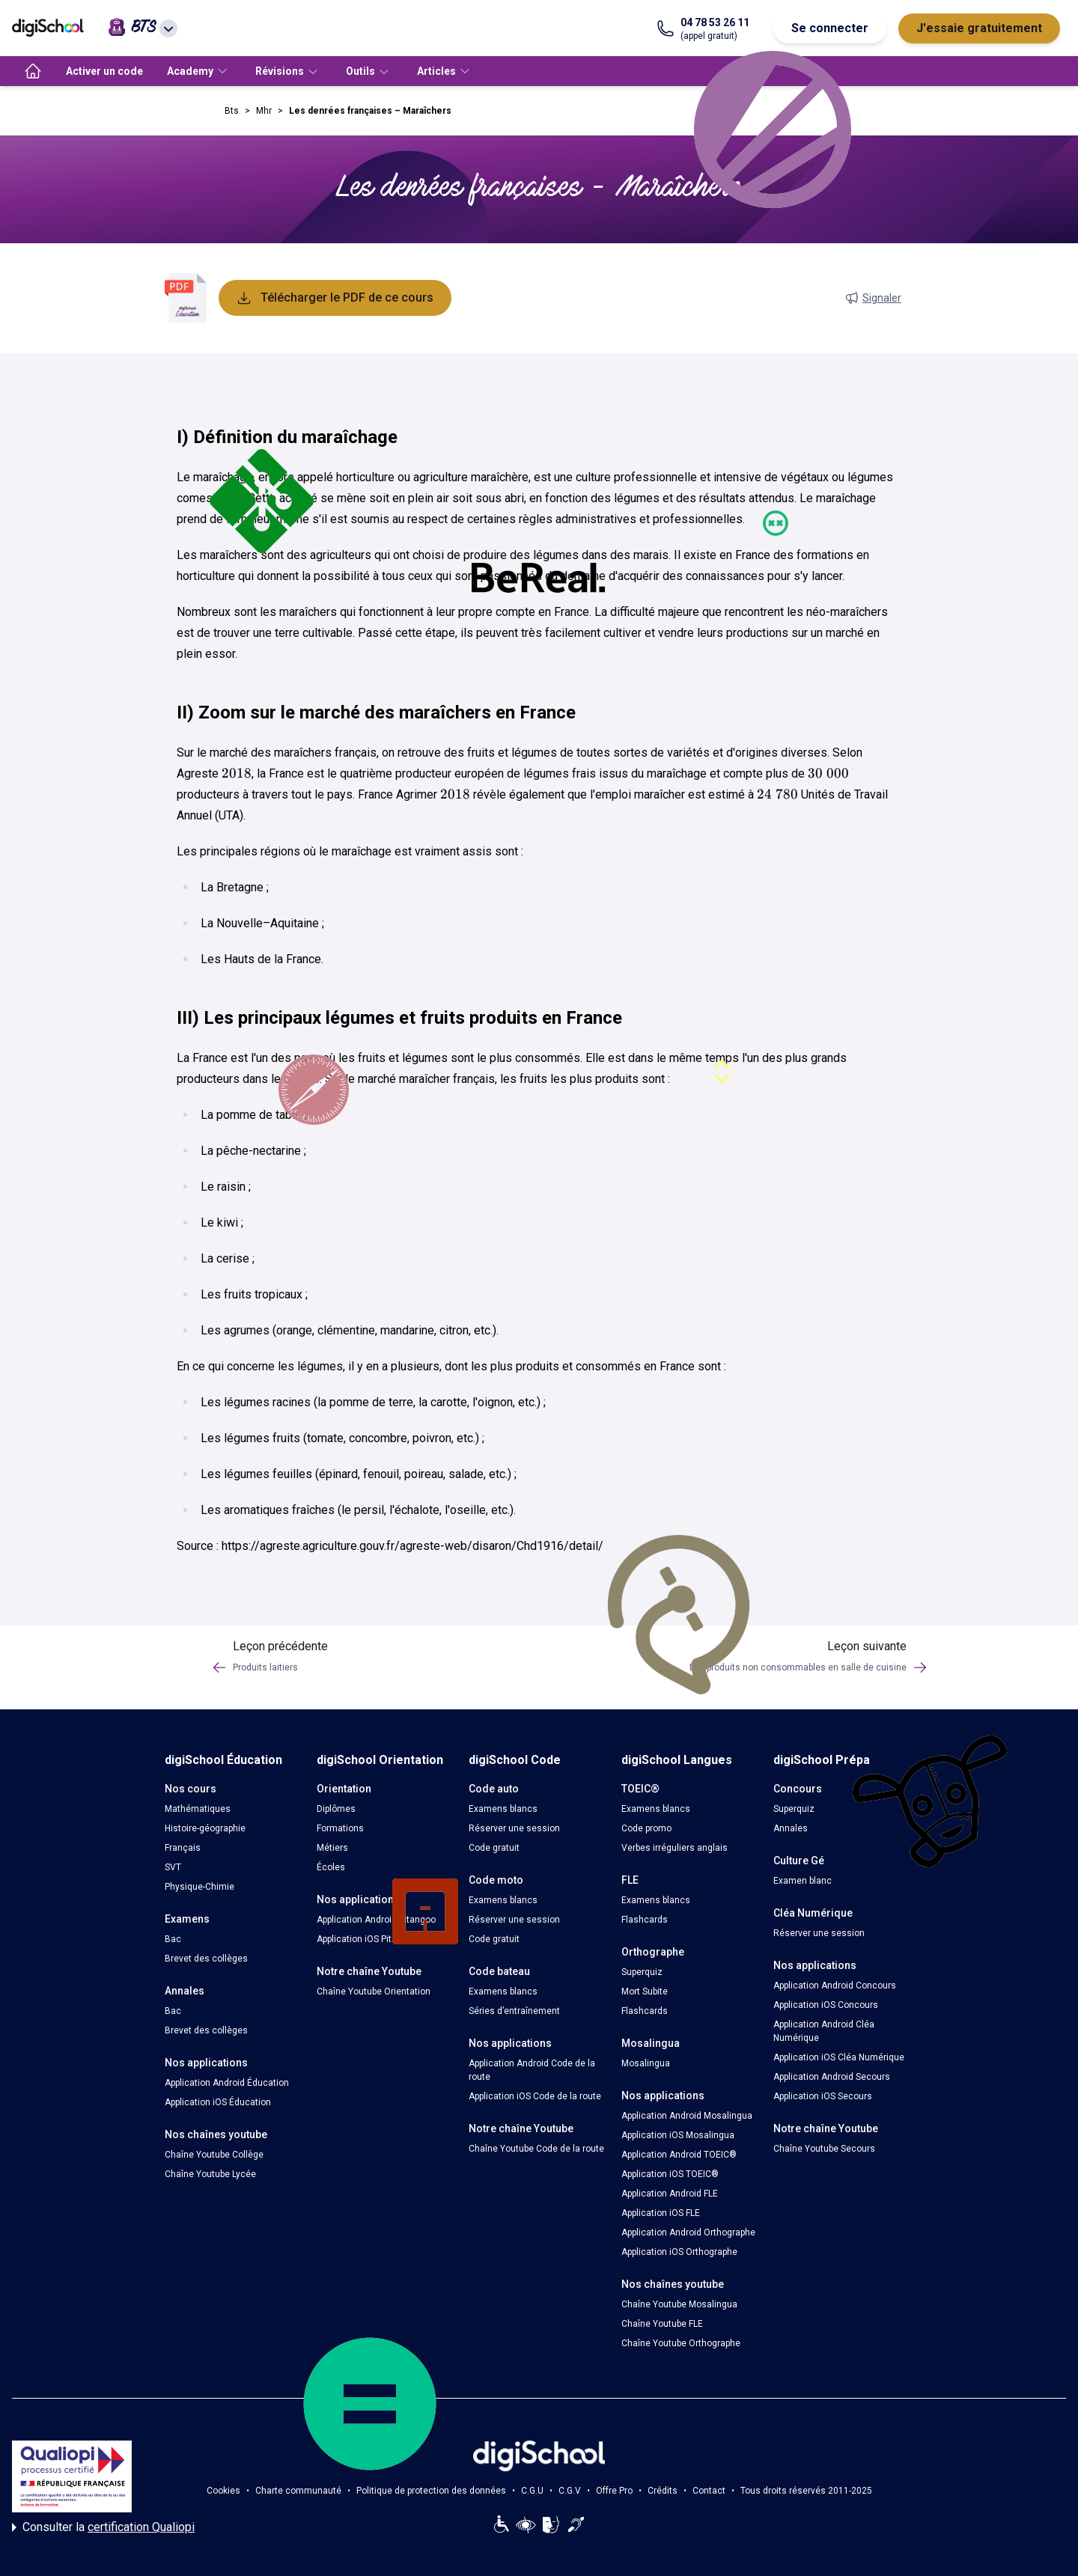 The height and width of the screenshot is (2576, 1078). Describe the element at coordinates (425, 1911) in the screenshot. I see `astral brand logo` at that location.